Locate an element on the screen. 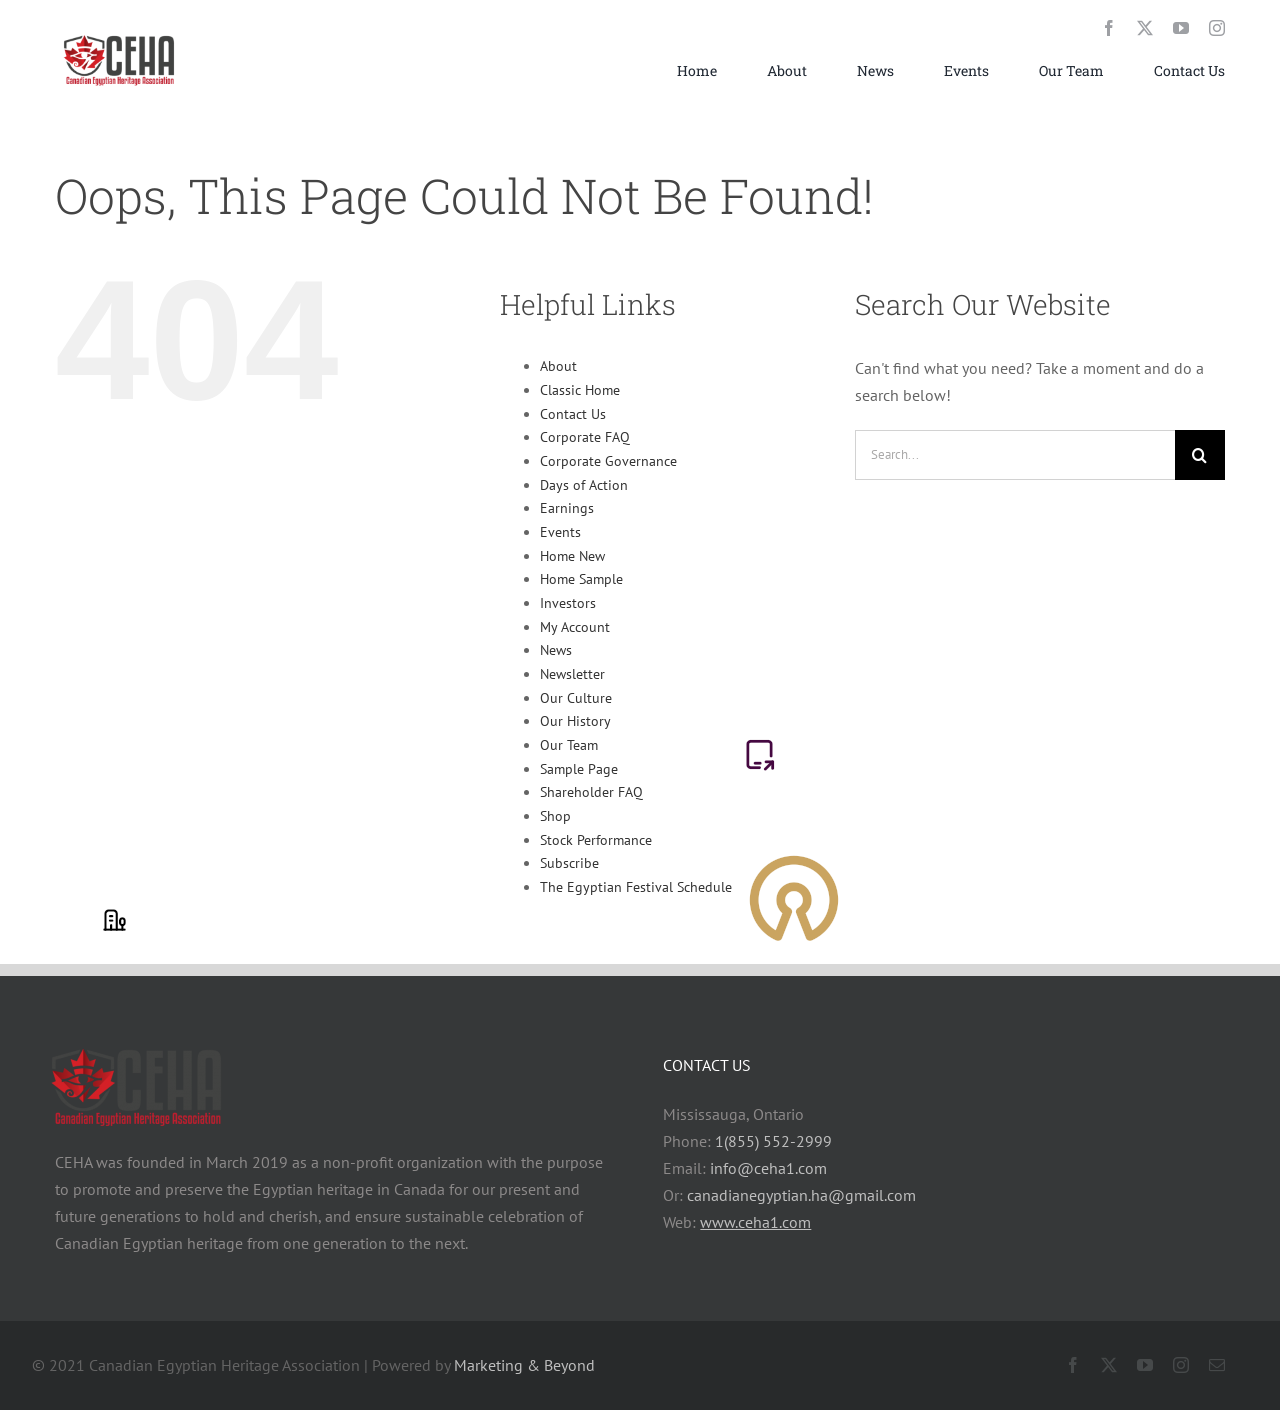 This screenshot has width=1280, height=1410. view property listings is located at coordinates (114, 919).